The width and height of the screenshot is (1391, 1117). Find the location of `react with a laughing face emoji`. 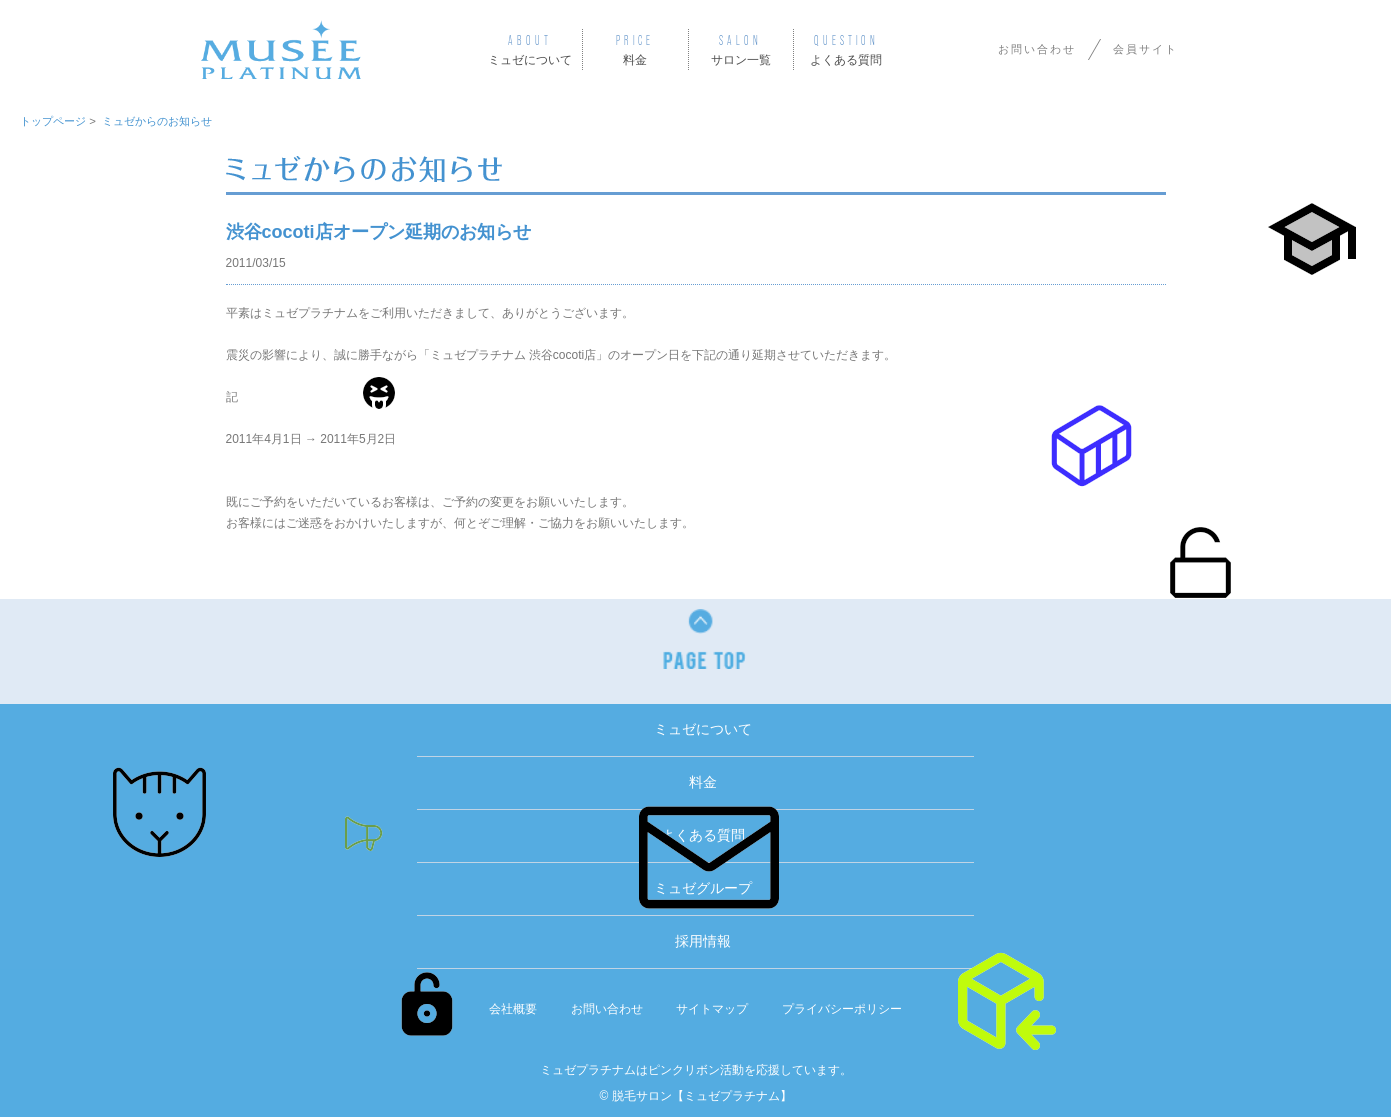

react with a laughing face emoji is located at coordinates (379, 393).